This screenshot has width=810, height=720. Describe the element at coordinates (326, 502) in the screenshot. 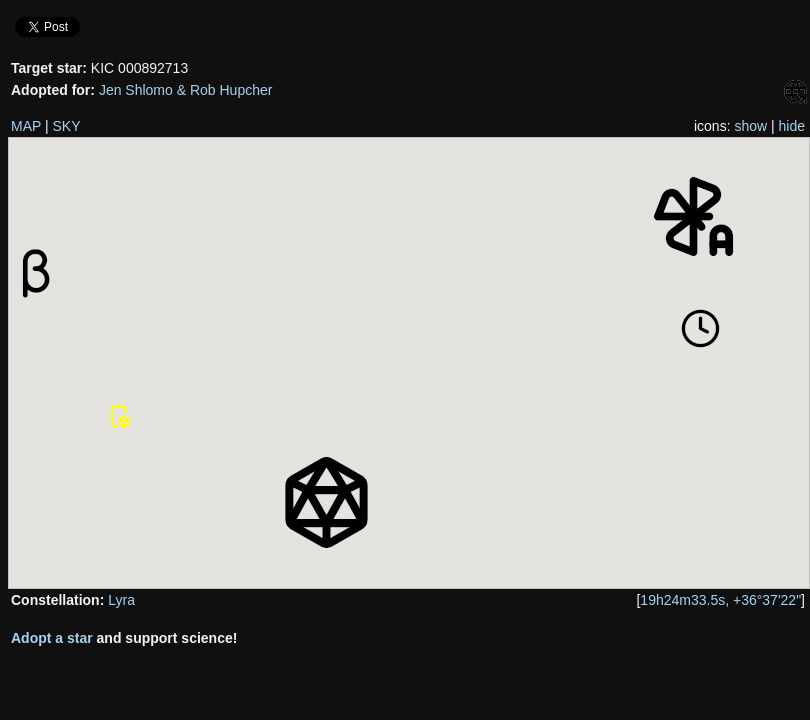

I see `view 3D model or object` at that location.